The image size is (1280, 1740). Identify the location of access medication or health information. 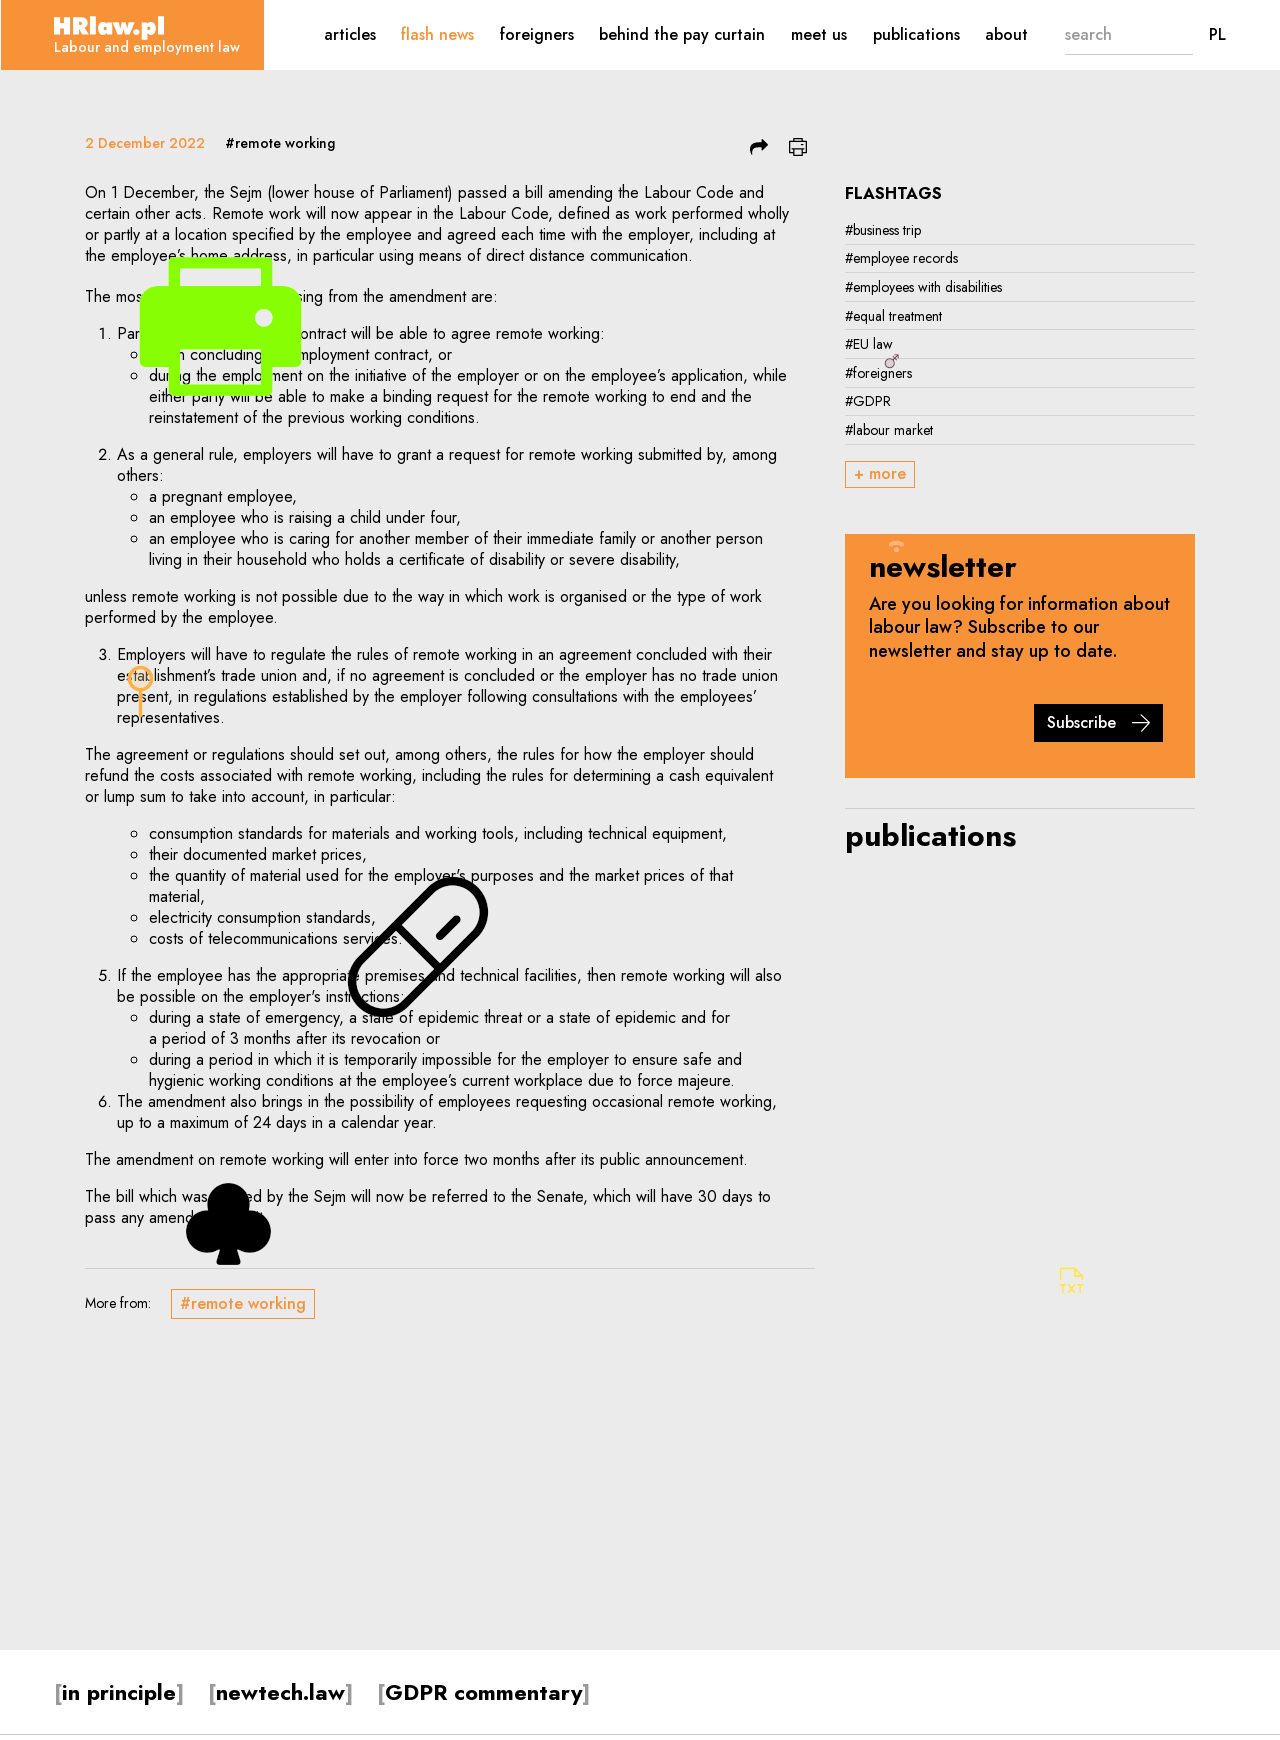
(418, 947).